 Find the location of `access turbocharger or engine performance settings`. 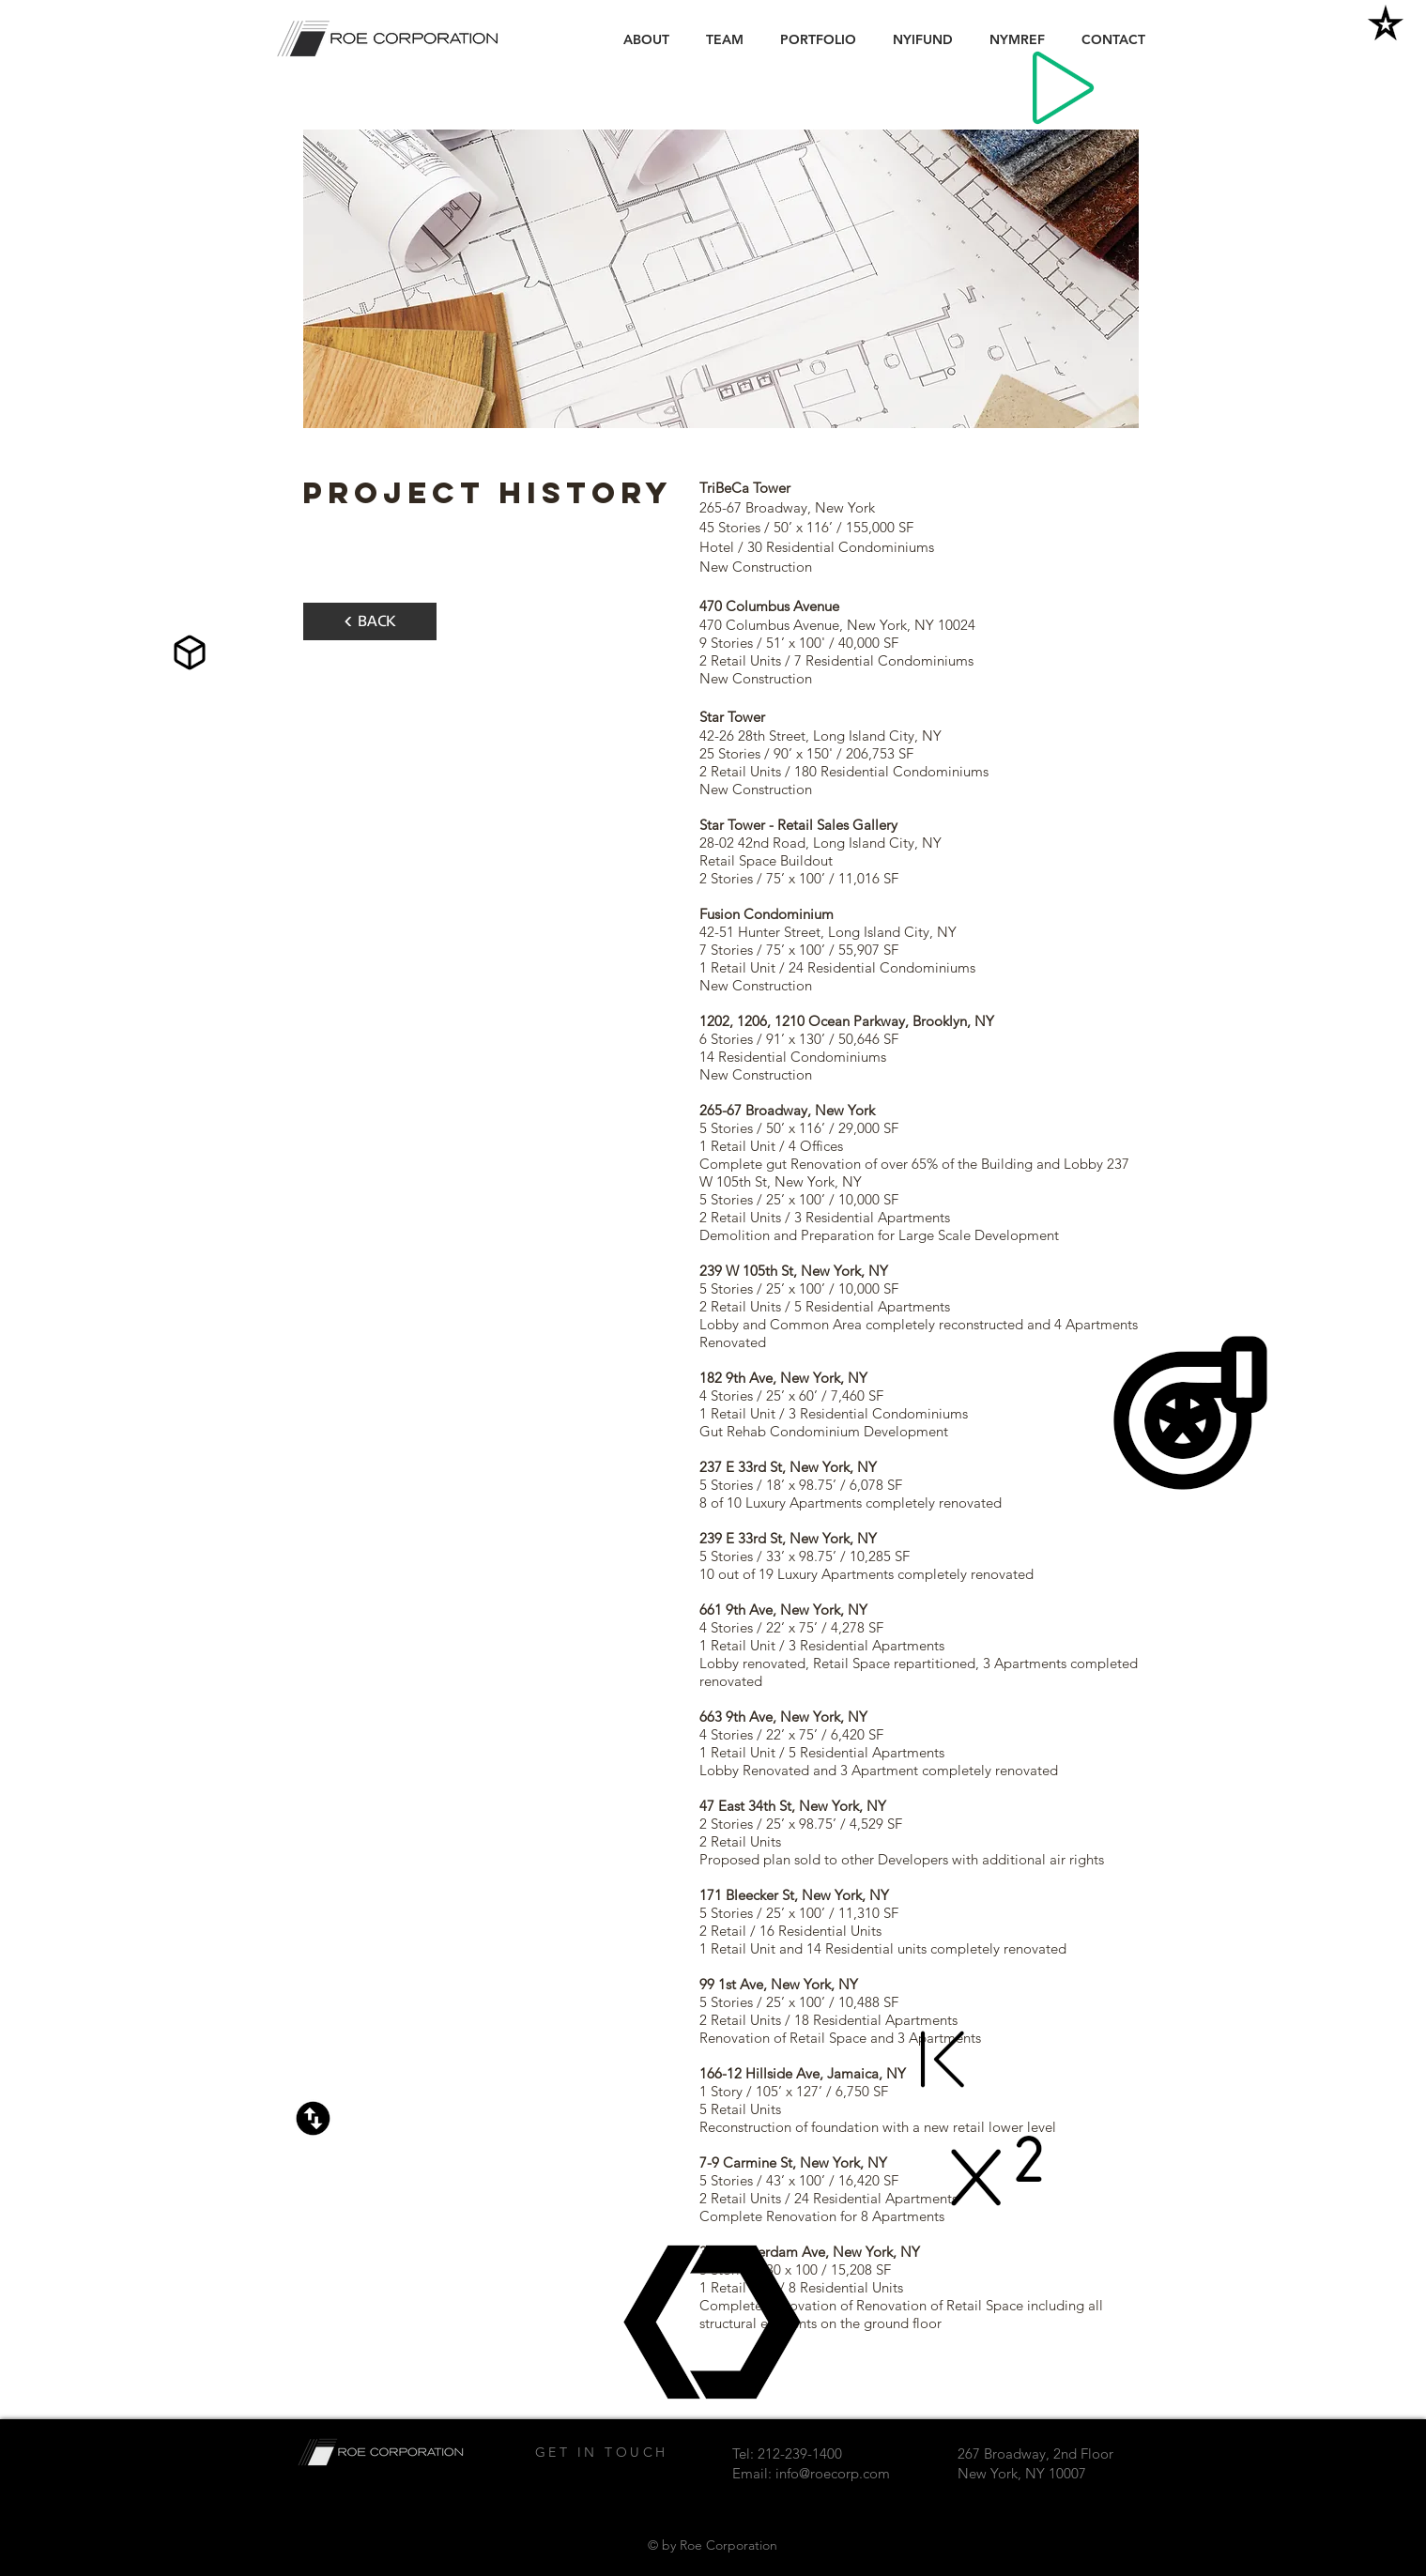

access turbocharger or engine performance settings is located at coordinates (1190, 1413).